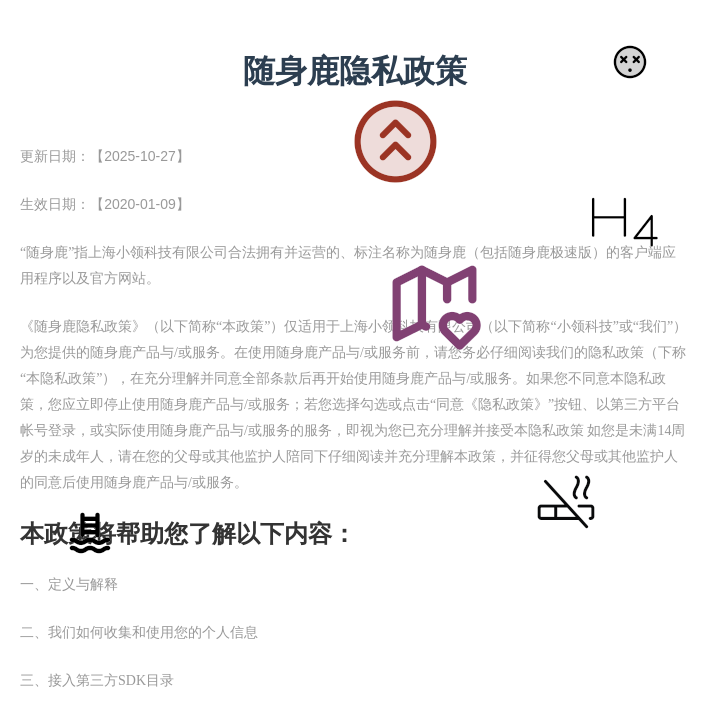 This screenshot has height=720, width=710. I want to click on indicates swimming pool amenity available, so click(90, 533).